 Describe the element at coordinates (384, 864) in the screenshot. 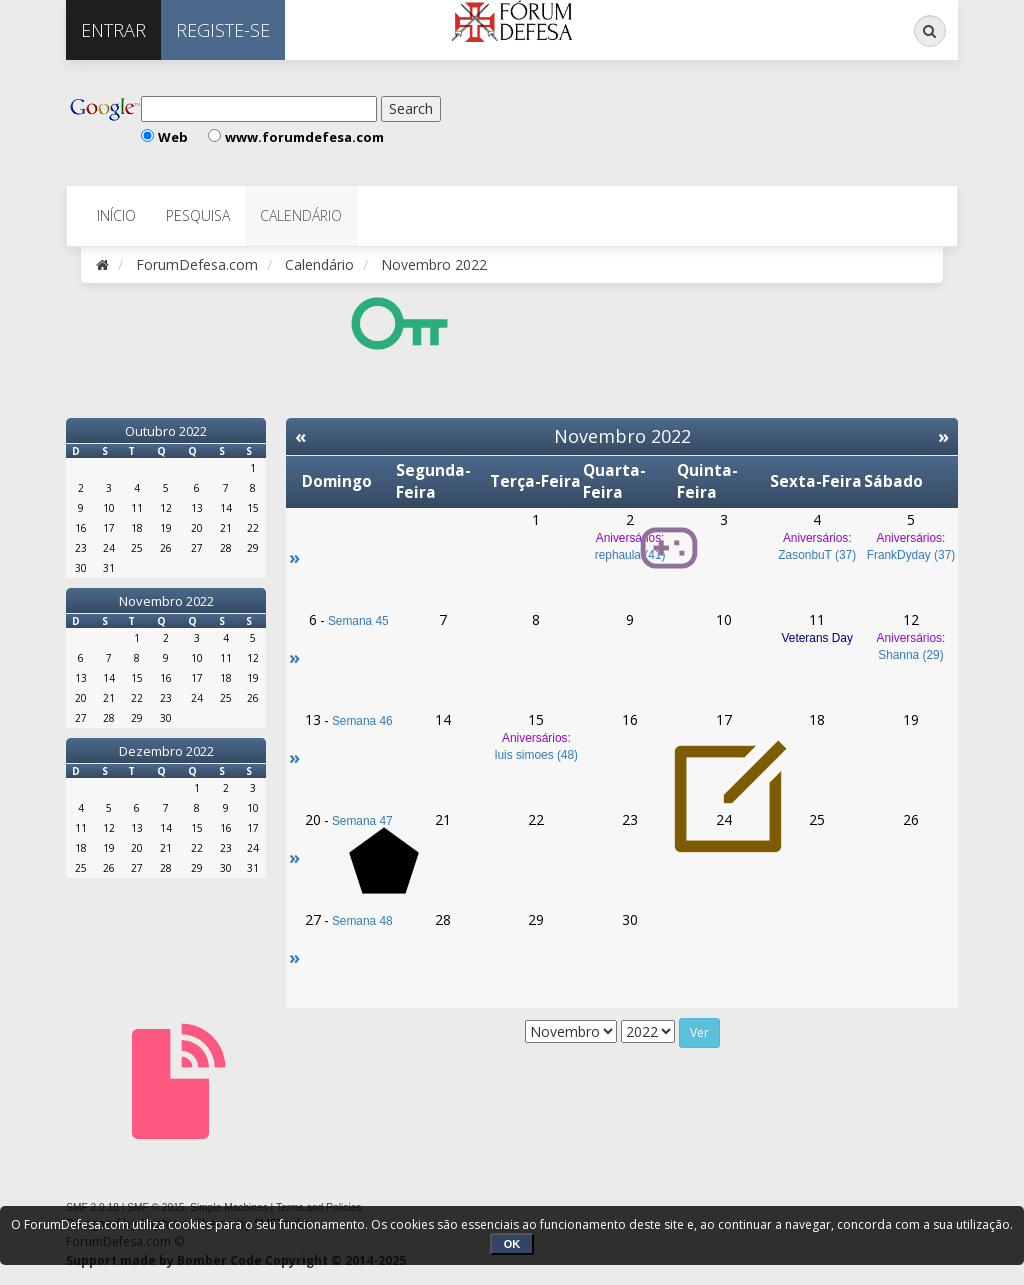

I see `pentagon shape tool for design applications` at that location.